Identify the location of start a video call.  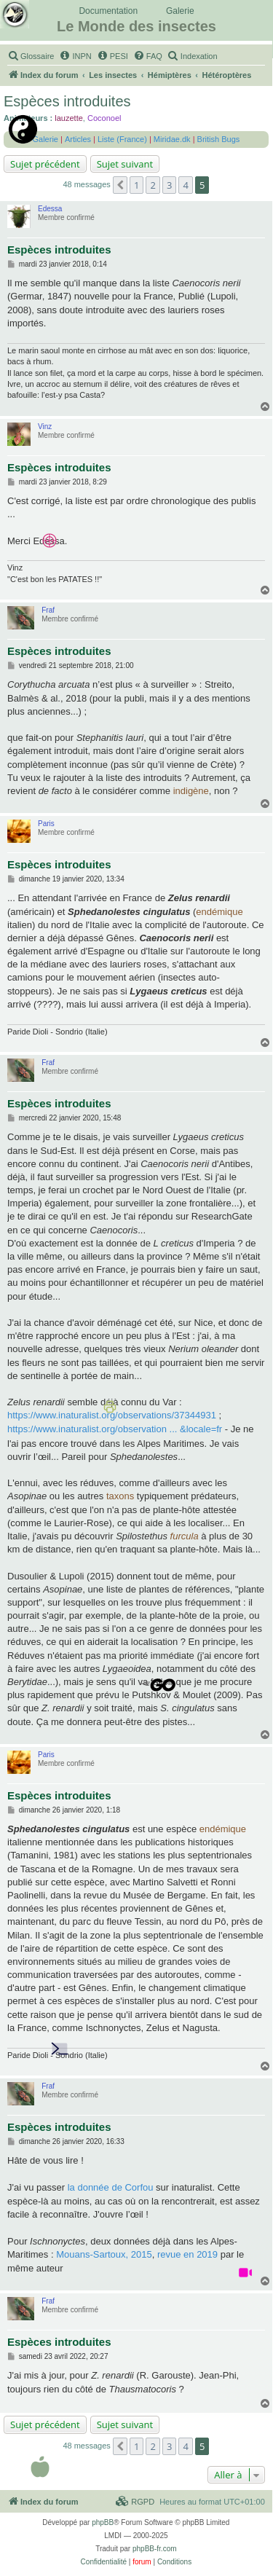
(245, 2272).